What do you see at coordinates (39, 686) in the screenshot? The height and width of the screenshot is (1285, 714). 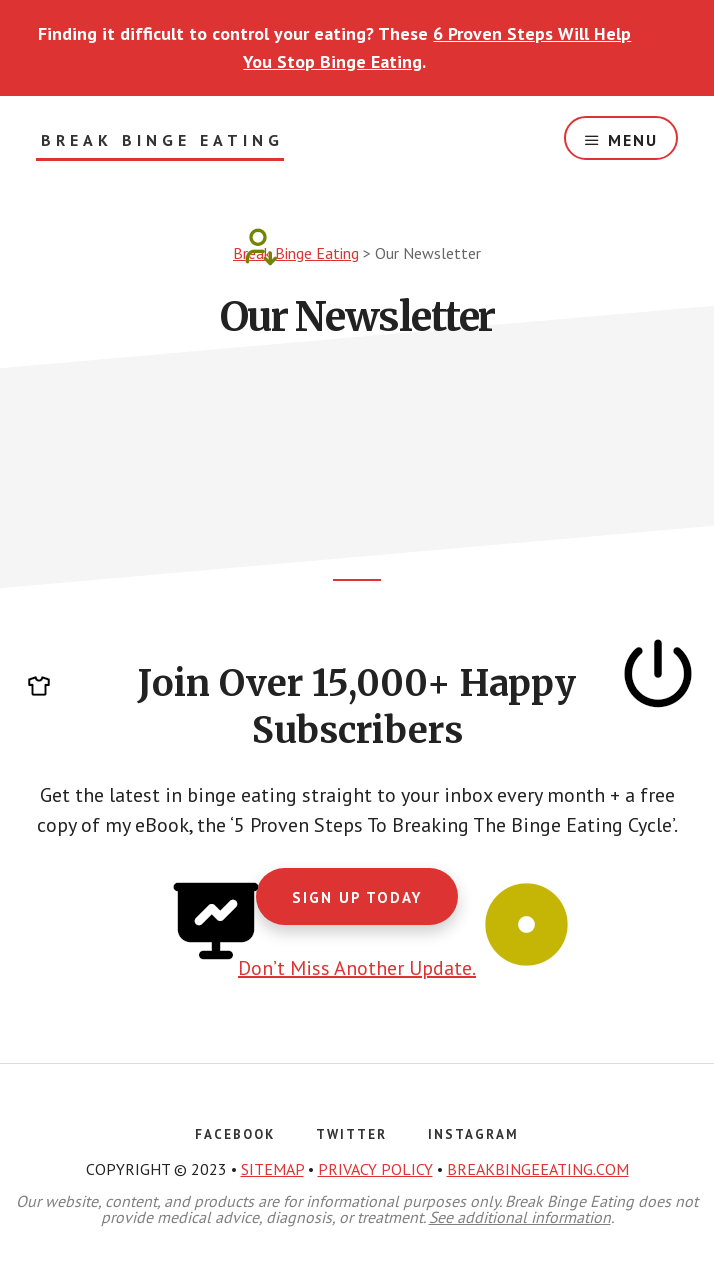 I see `browse clothing or apparel items` at bounding box center [39, 686].